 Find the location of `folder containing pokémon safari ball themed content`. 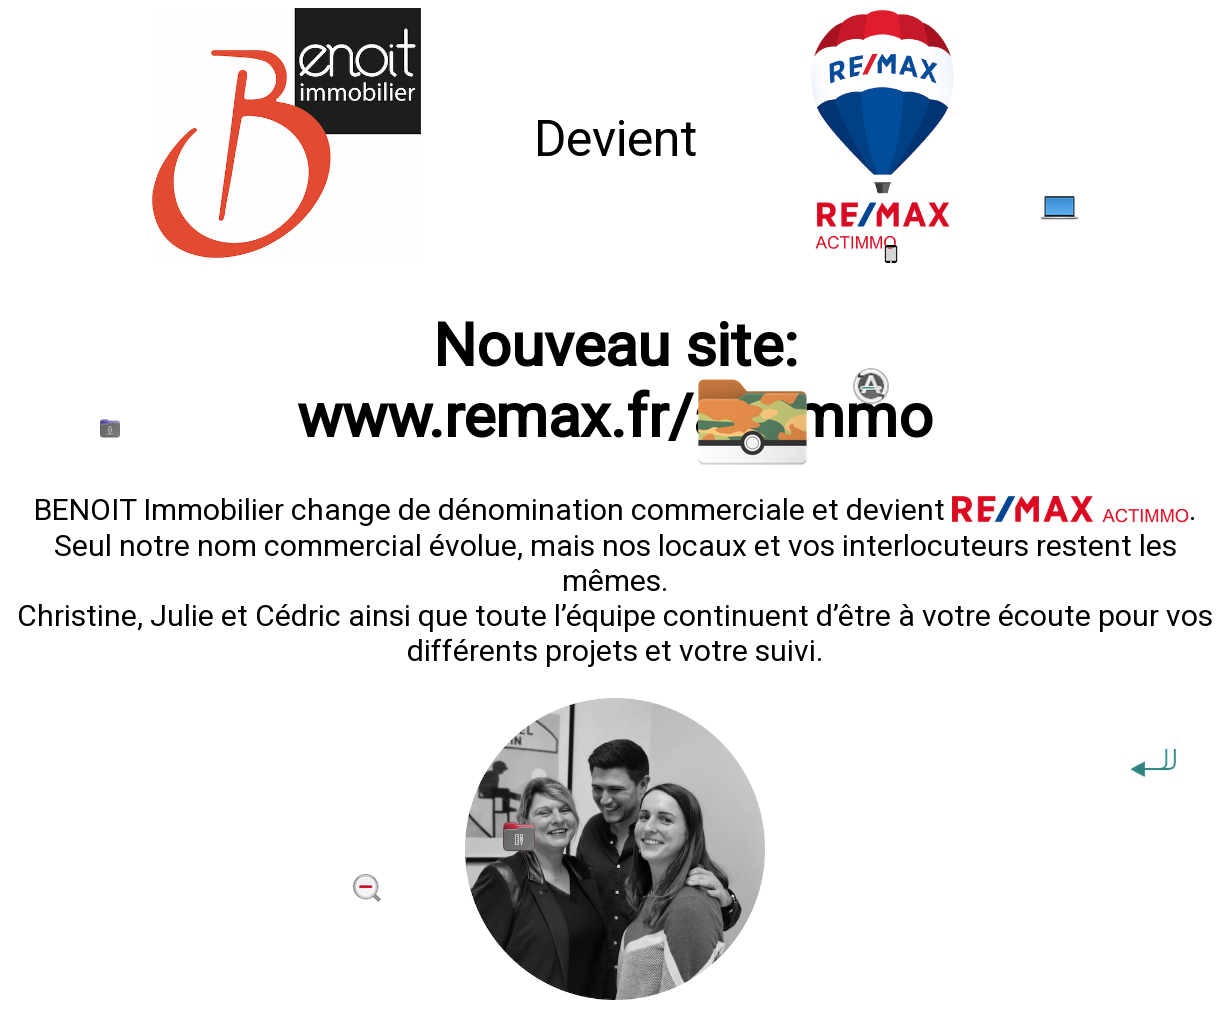

folder containing pokémon safari ball themed content is located at coordinates (752, 425).